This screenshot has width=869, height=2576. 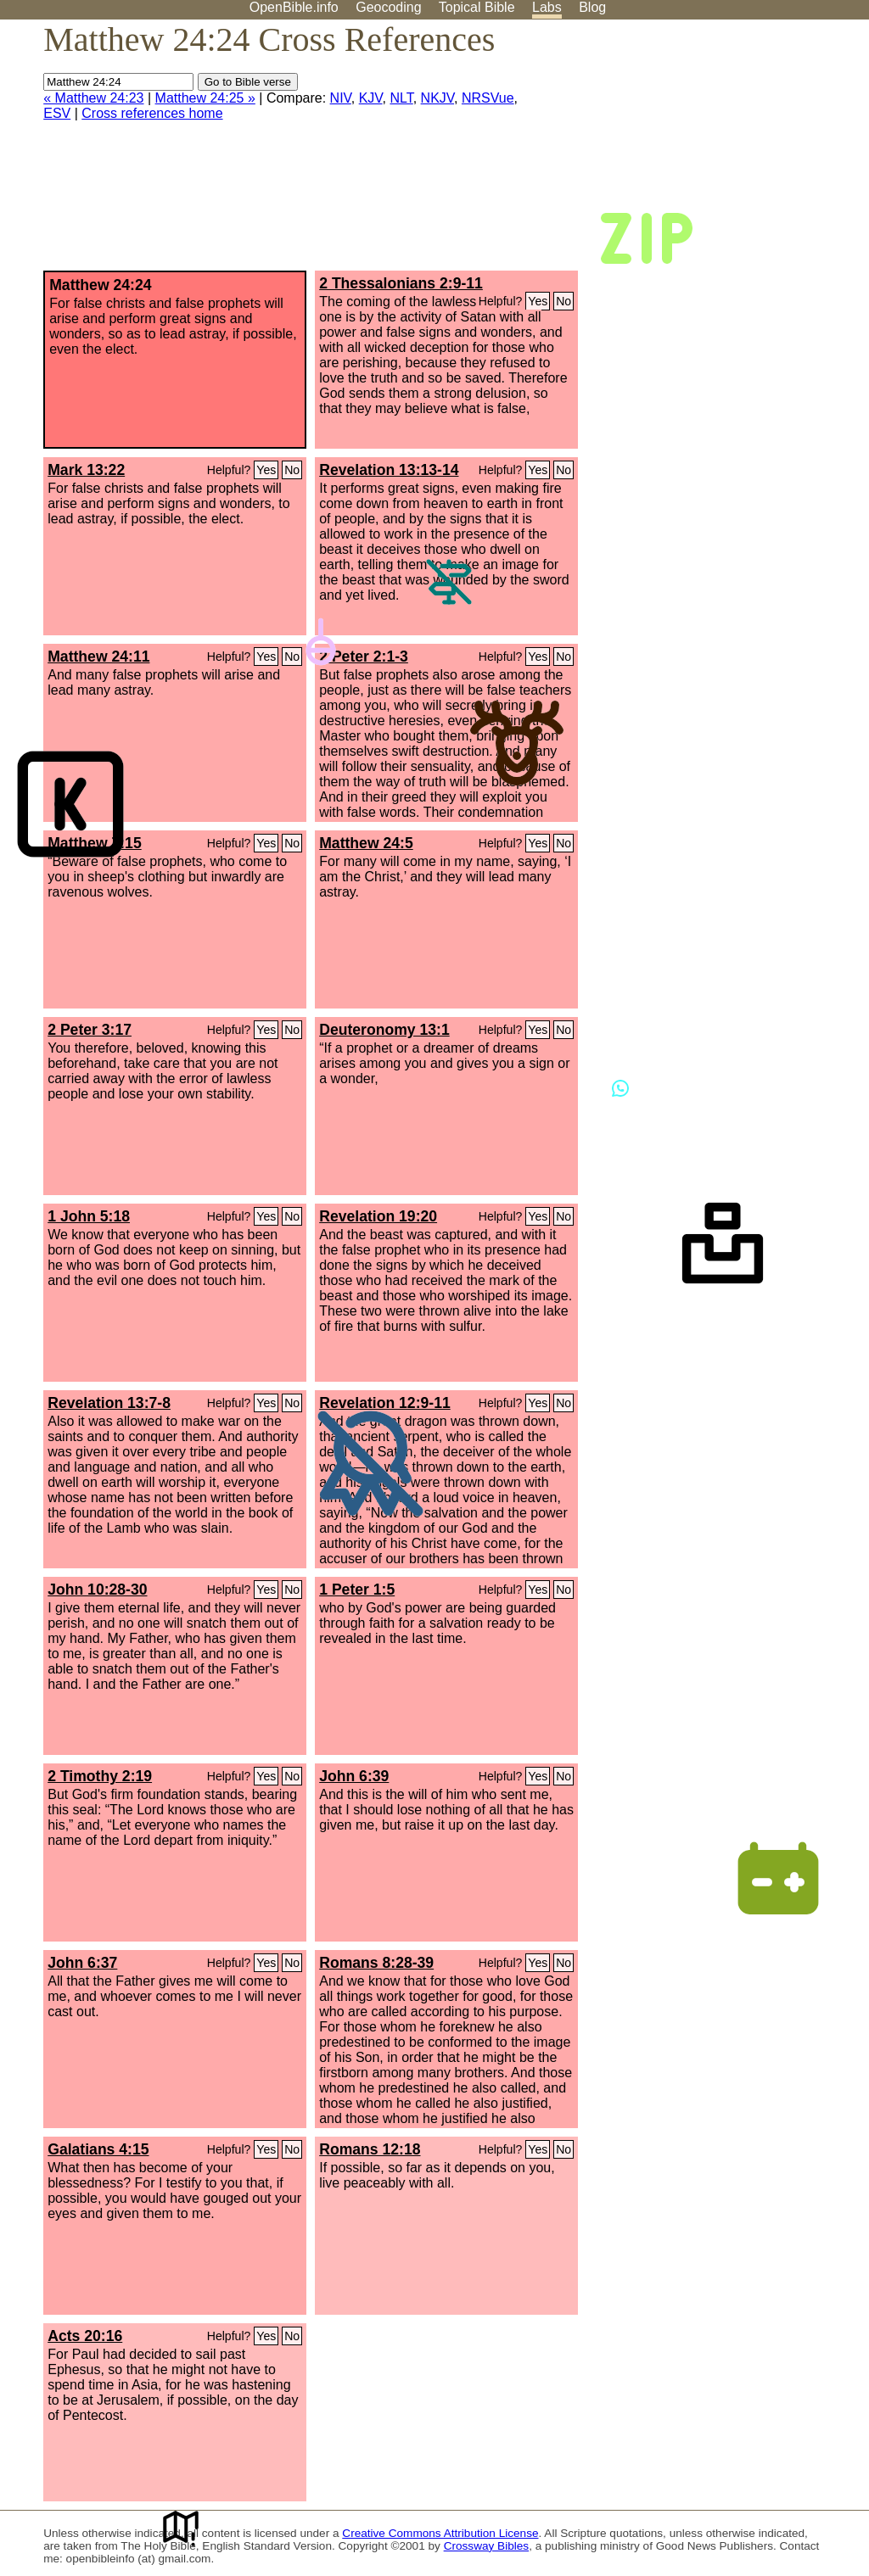 I want to click on wildlife or nature category, so click(x=517, y=743).